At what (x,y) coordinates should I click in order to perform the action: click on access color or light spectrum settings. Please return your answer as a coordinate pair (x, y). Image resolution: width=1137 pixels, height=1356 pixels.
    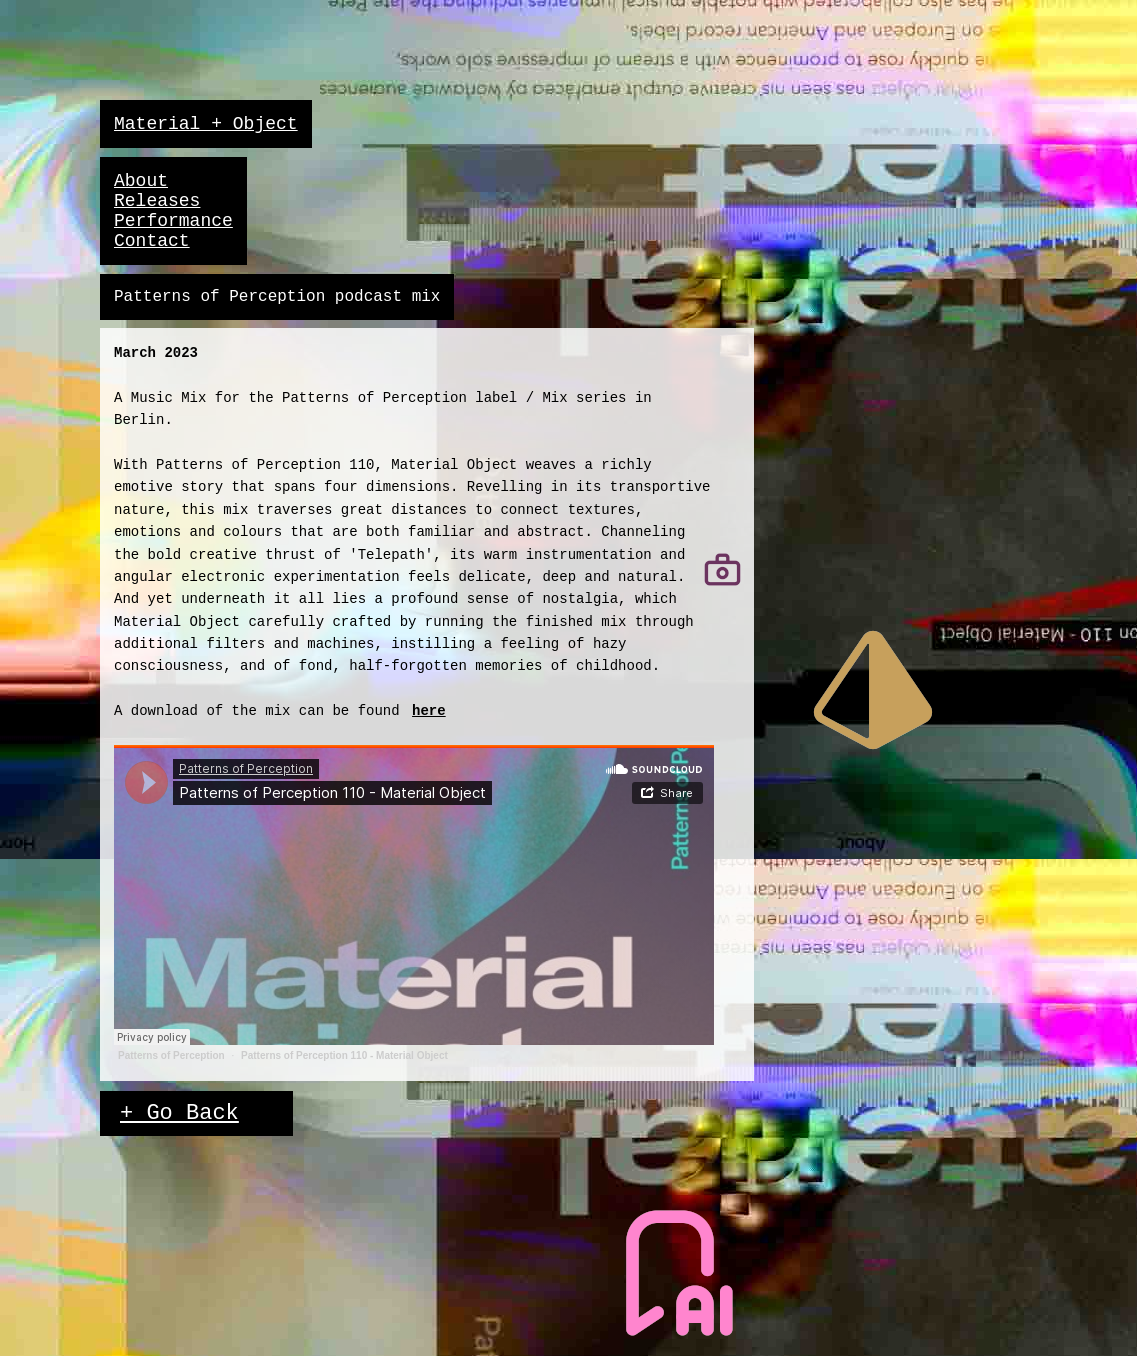
    Looking at the image, I should click on (873, 690).